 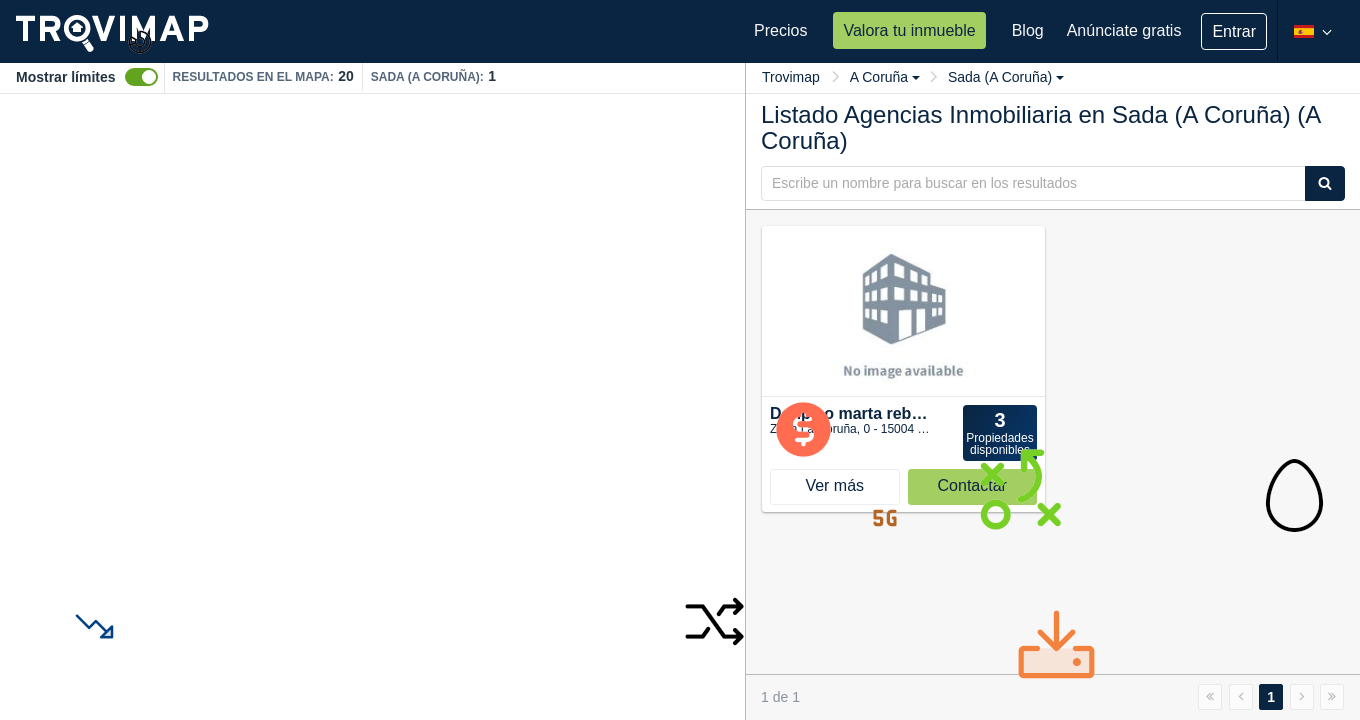 I want to click on shuffle or randomize playback order, so click(x=713, y=621).